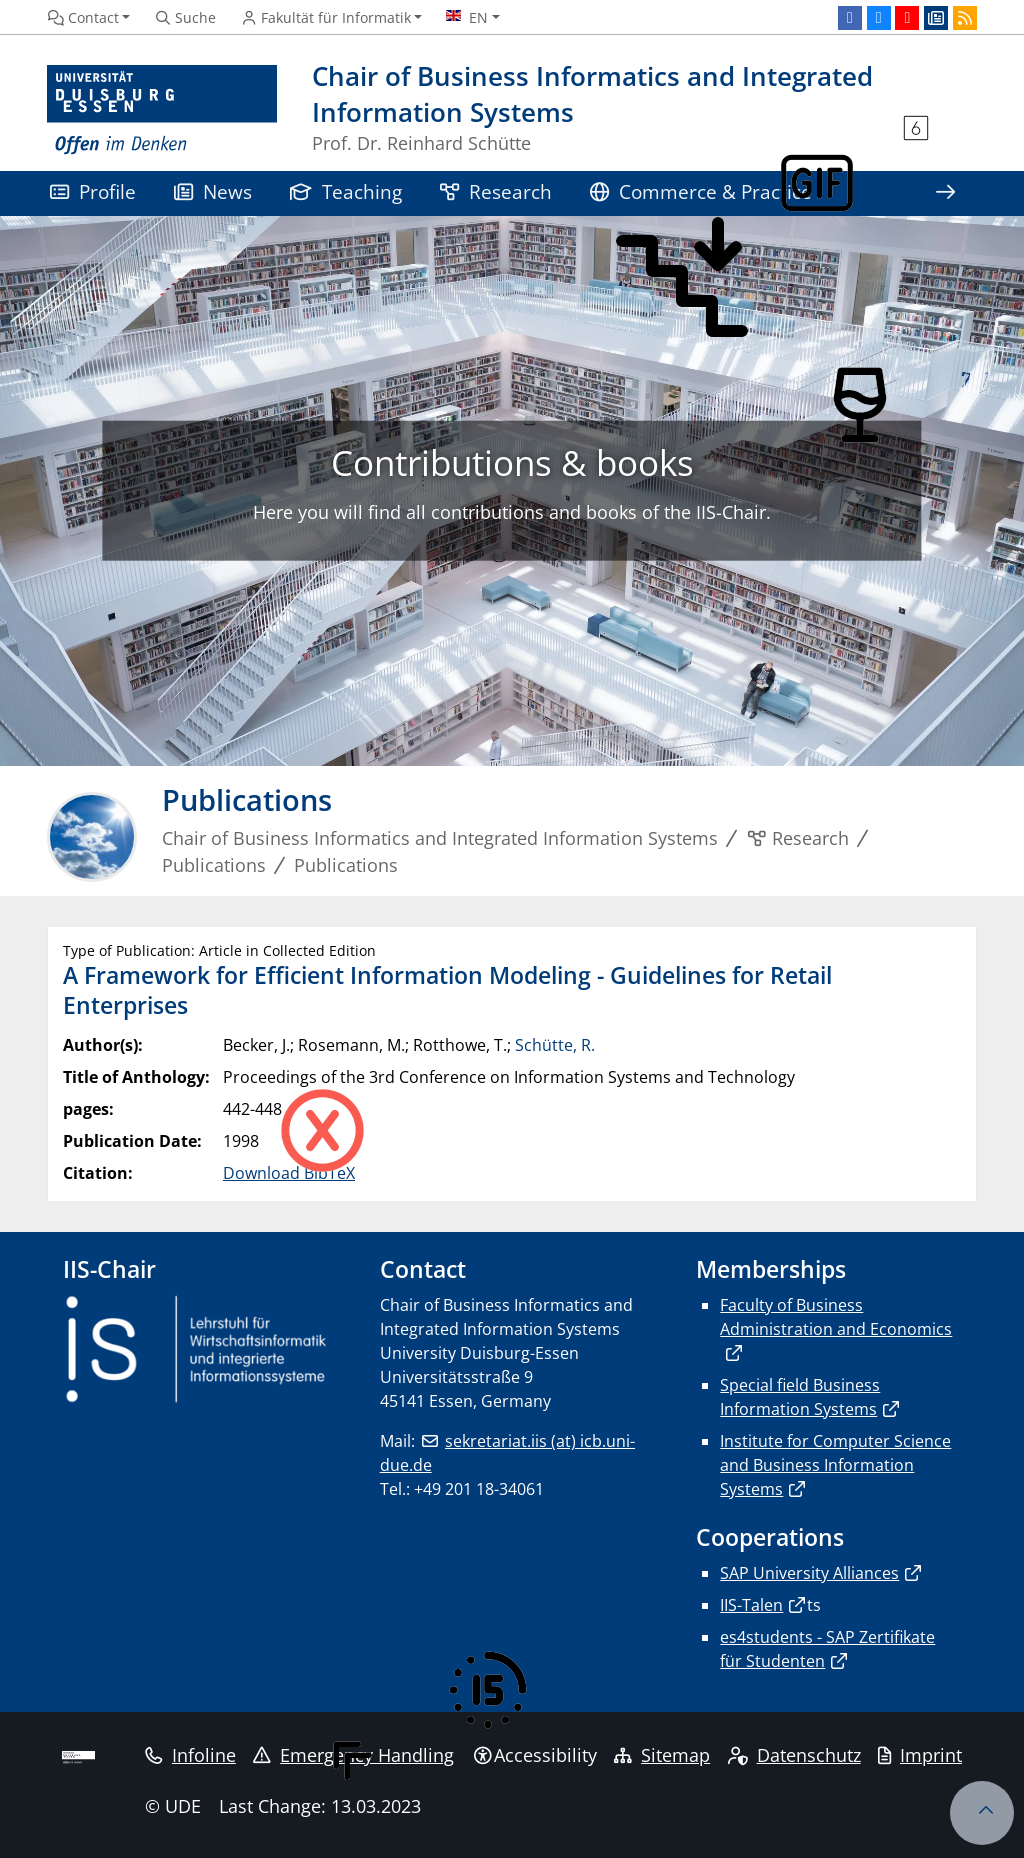 Image resolution: width=1024 pixels, height=1858 pixels. I want to click on xbox x button indicator, so click(322, 1130).